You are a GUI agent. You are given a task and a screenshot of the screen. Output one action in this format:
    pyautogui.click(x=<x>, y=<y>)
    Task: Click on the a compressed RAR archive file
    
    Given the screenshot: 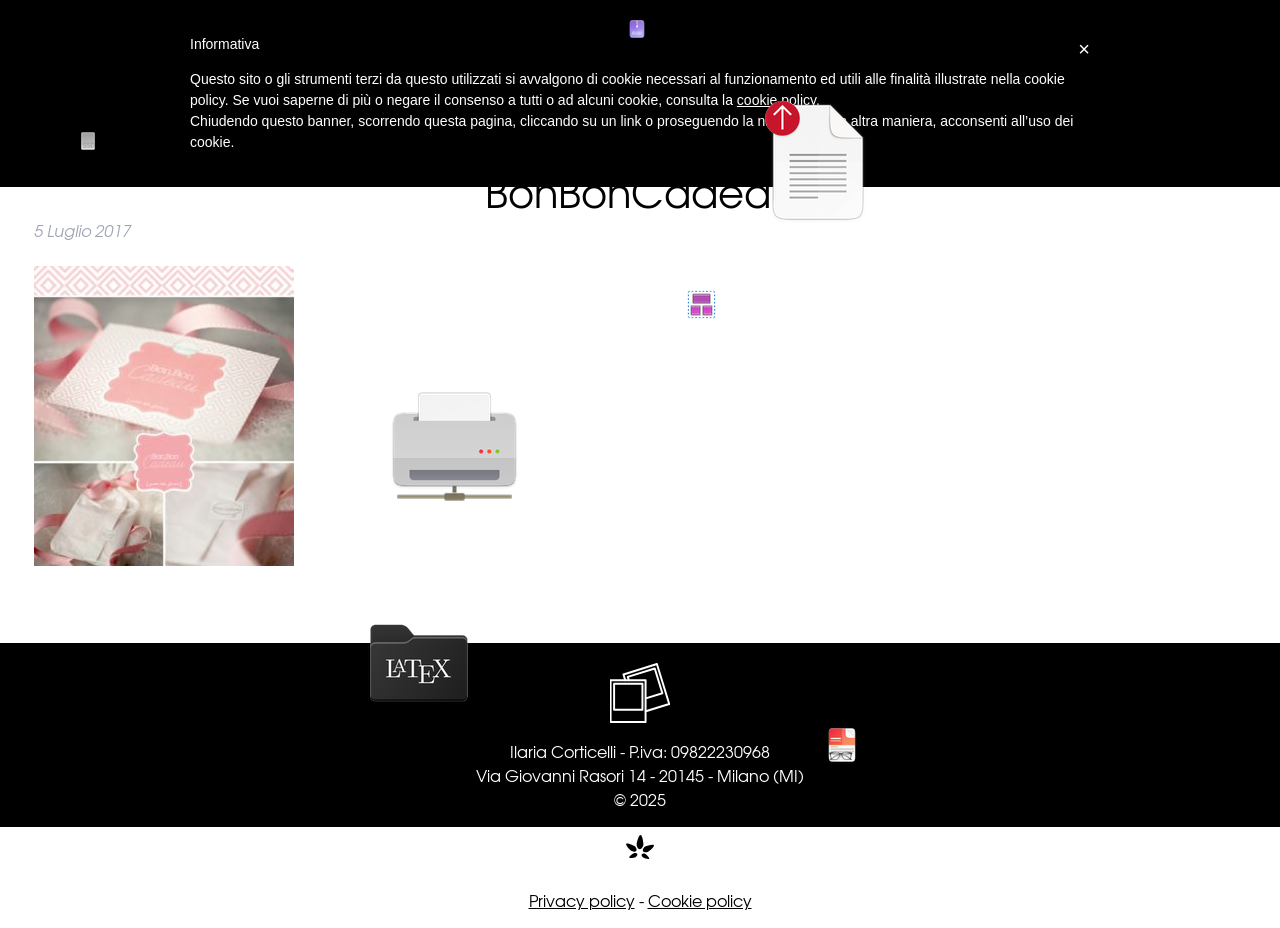 What is the action you would take?
    pyautogui.click(x=637, y=29)
    